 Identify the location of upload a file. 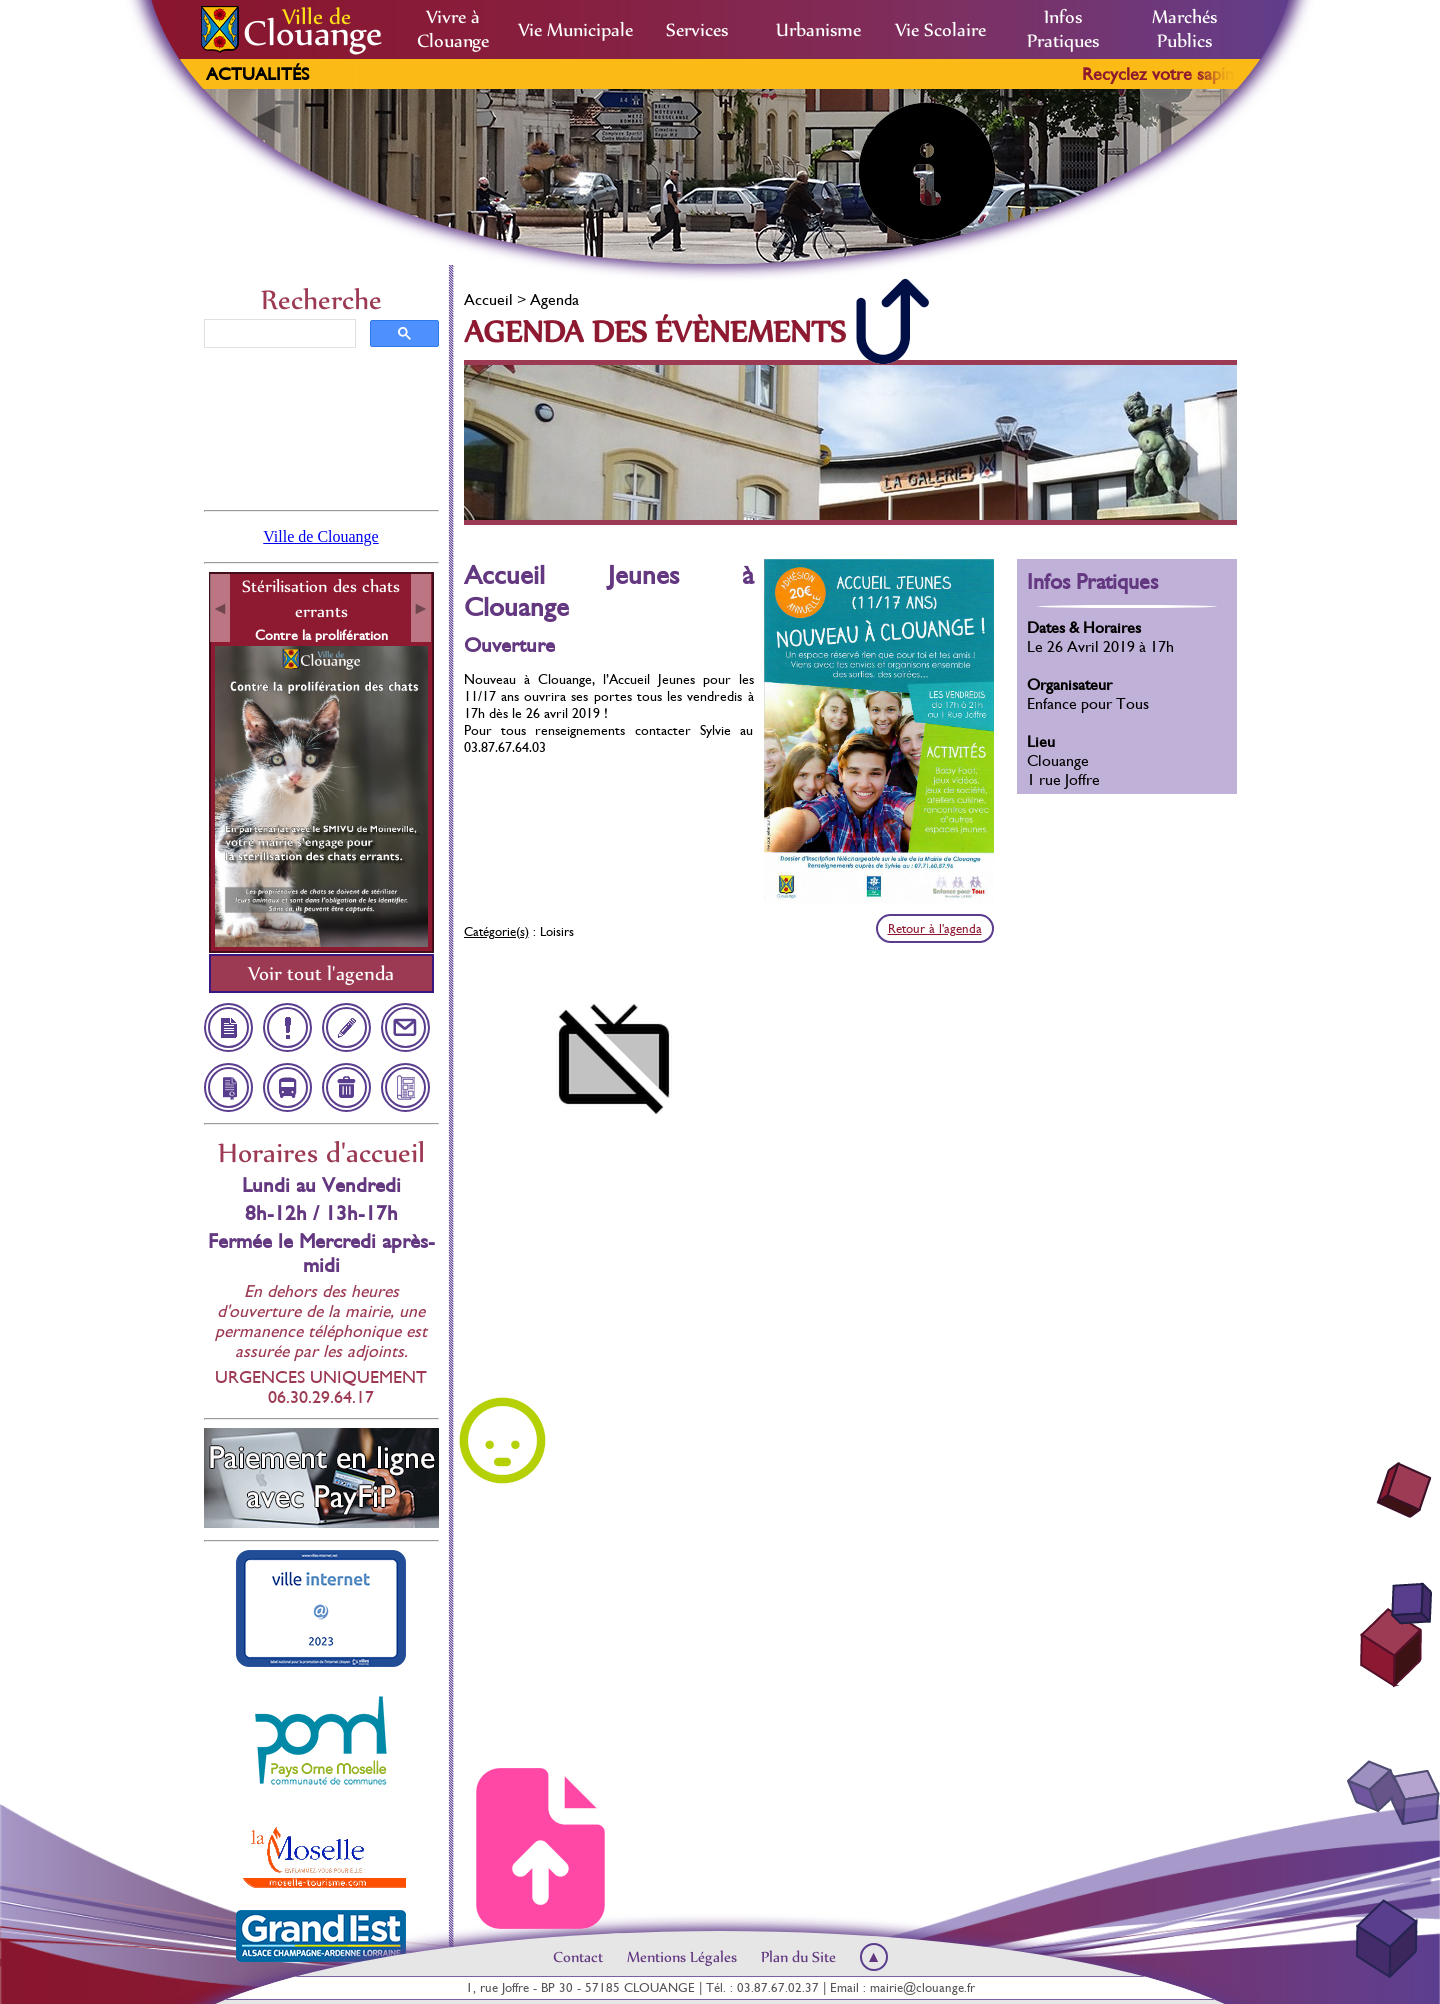
(540, 1848).